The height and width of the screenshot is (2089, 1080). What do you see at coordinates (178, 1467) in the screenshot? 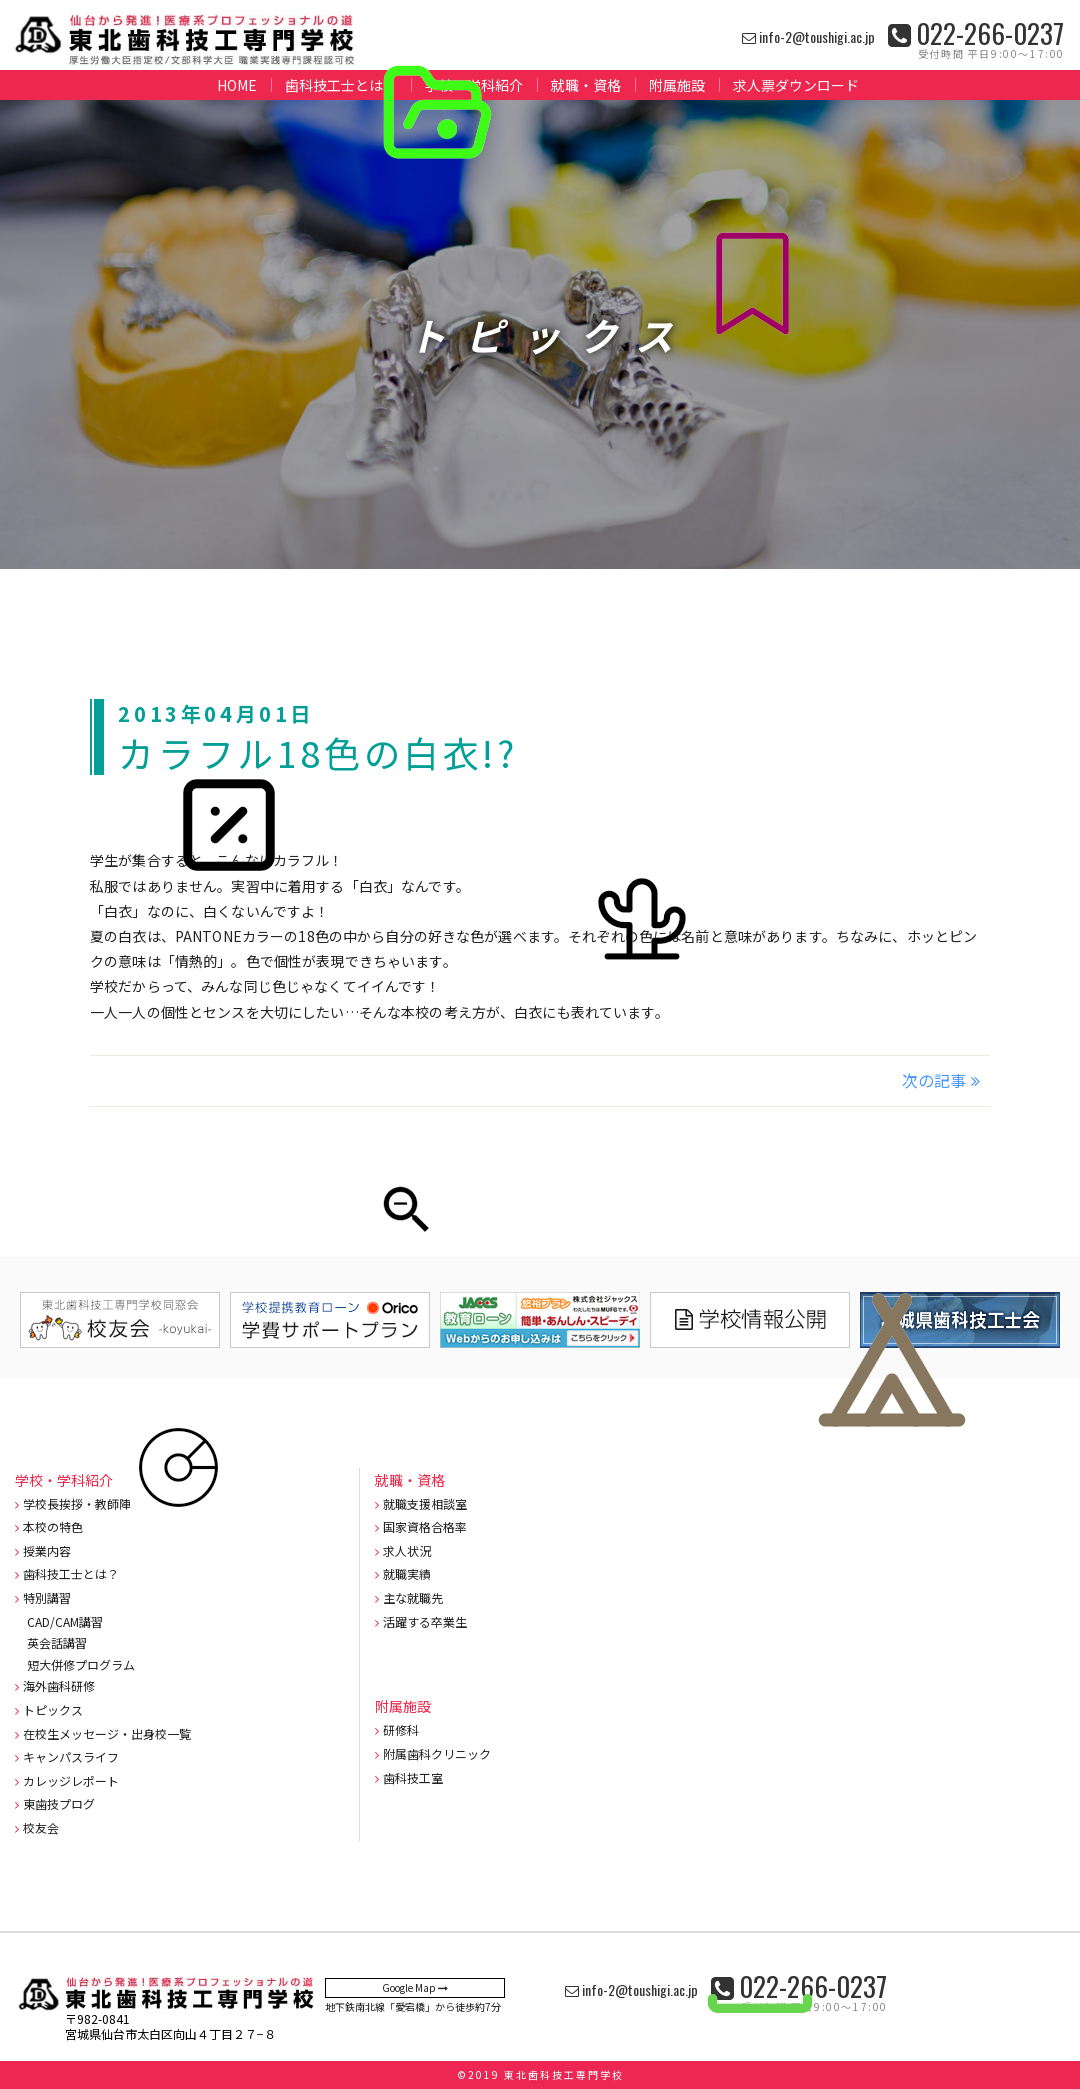
I see `play or access media disc content` at bounding box center [178, 1467].